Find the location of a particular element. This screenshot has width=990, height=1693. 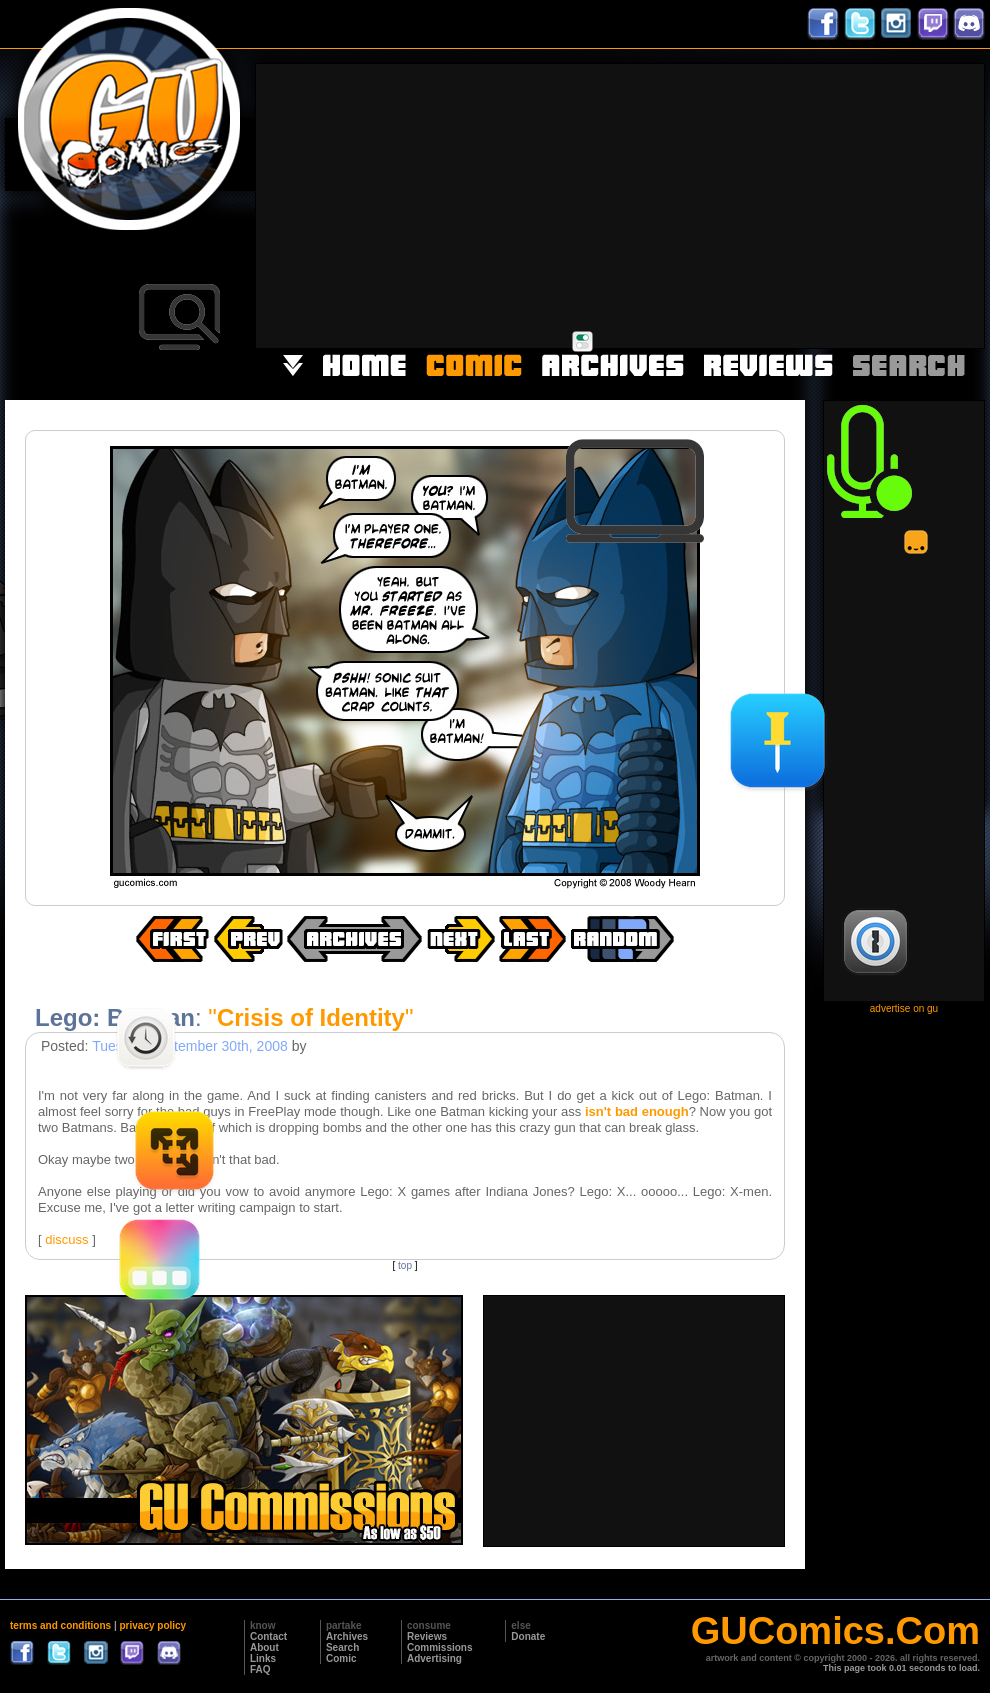

open déjà dup backup utility is located at coordinates (146, 1038).